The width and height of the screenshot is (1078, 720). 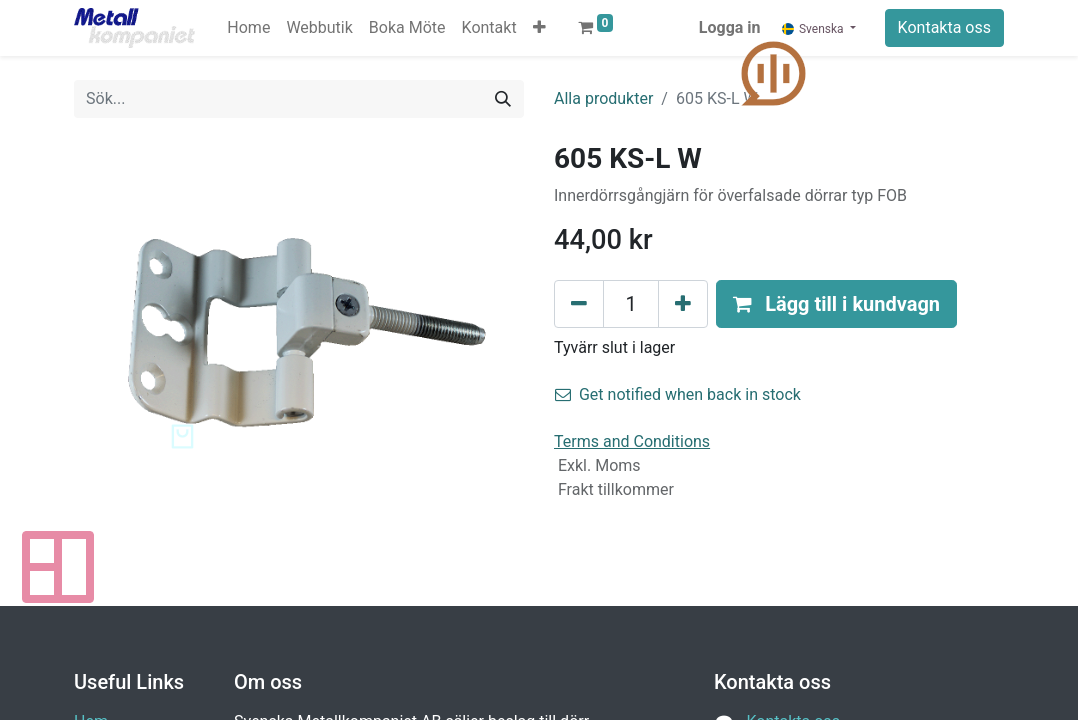 What do you see at coordinates (58, 567) in the screenshot?
I see `switch to grid layout view` at bounding box center [58, 567].